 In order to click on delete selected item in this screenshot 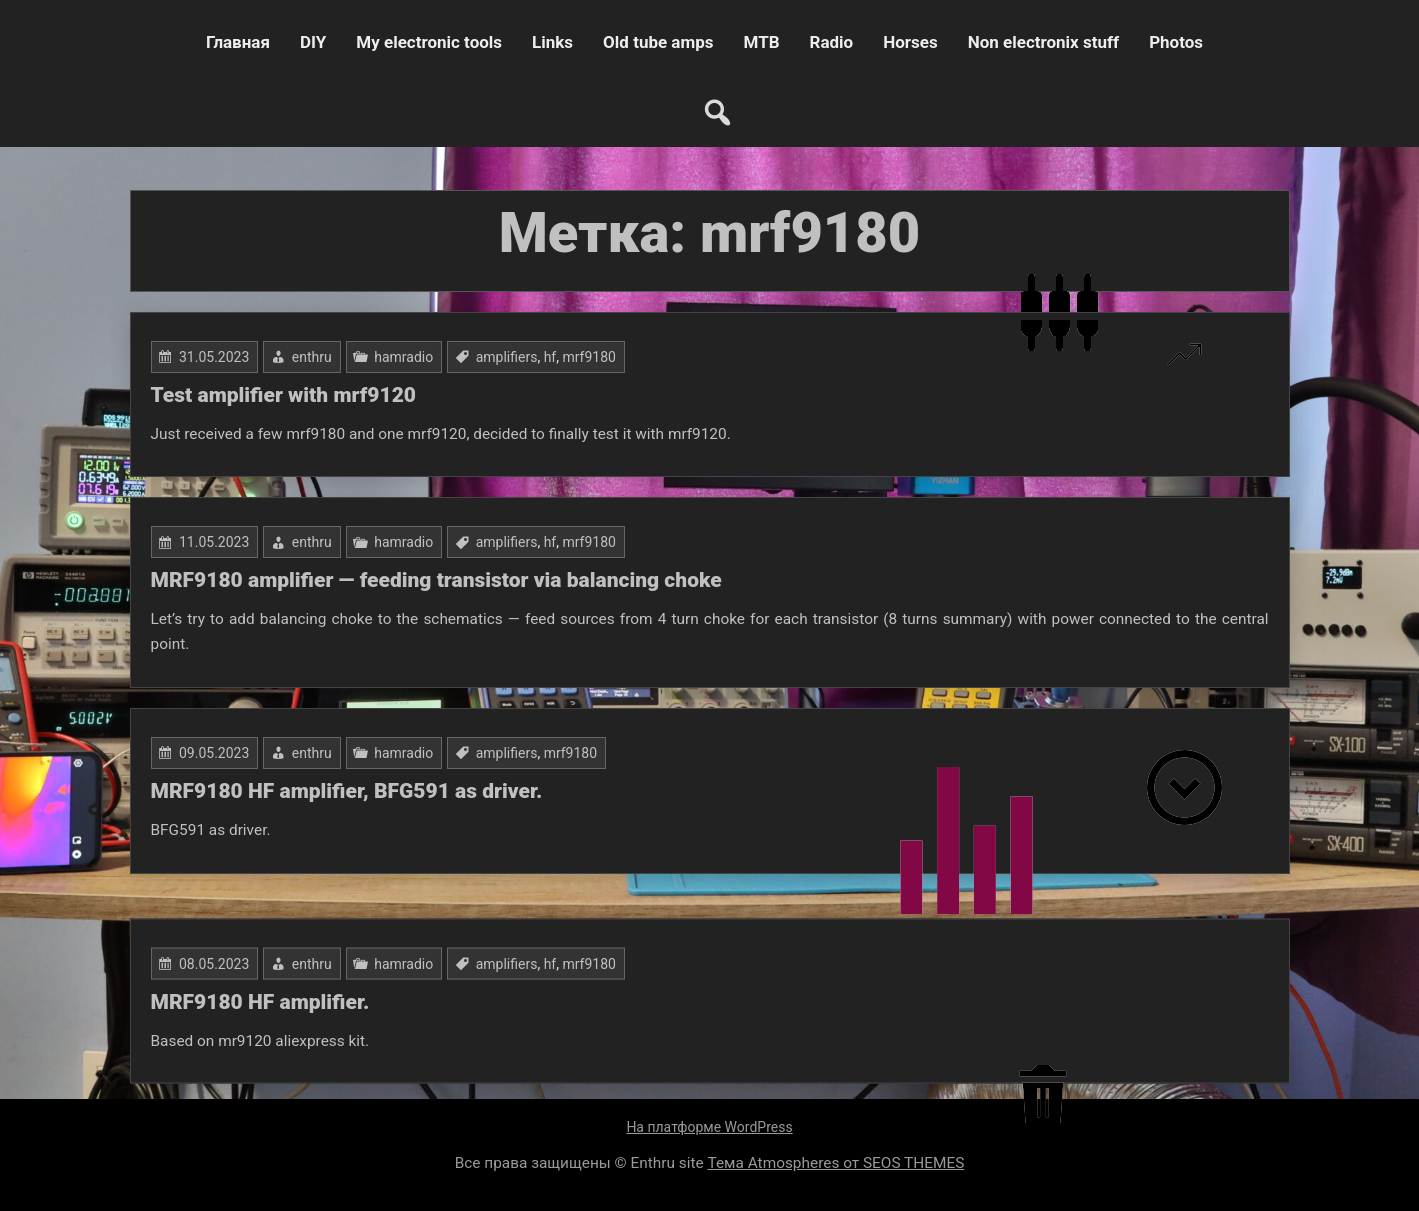, I will do `click(1043, 1094)`.